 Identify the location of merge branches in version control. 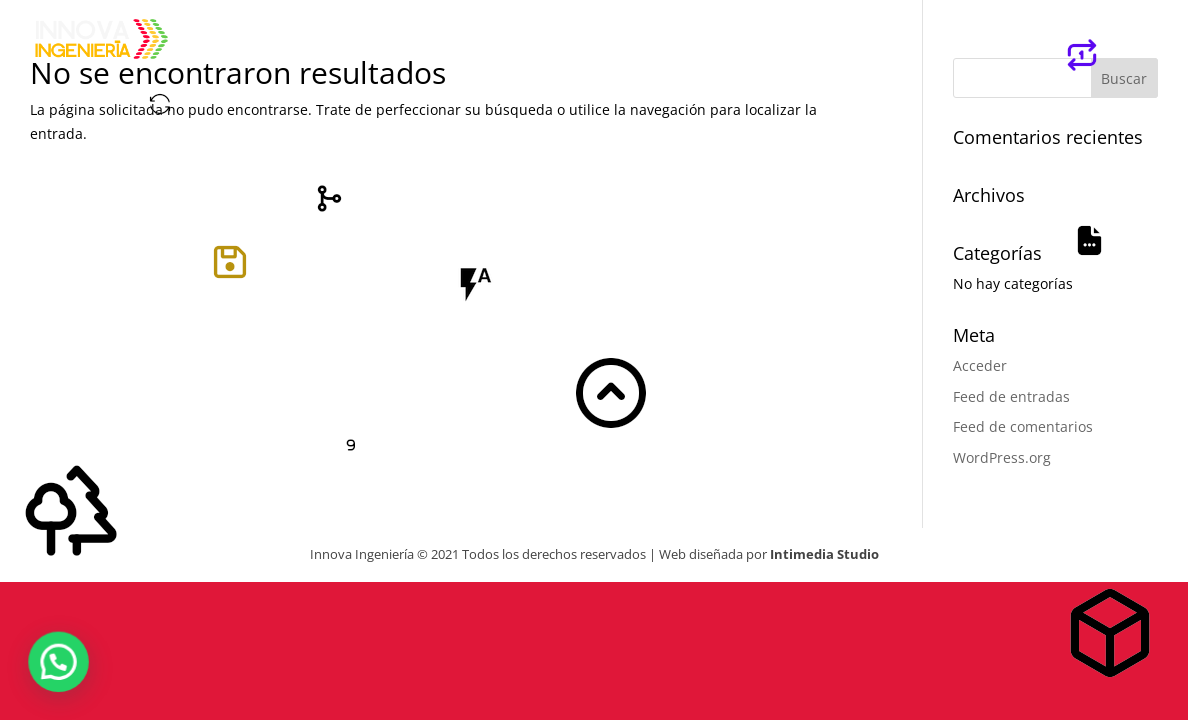
(329, 198).